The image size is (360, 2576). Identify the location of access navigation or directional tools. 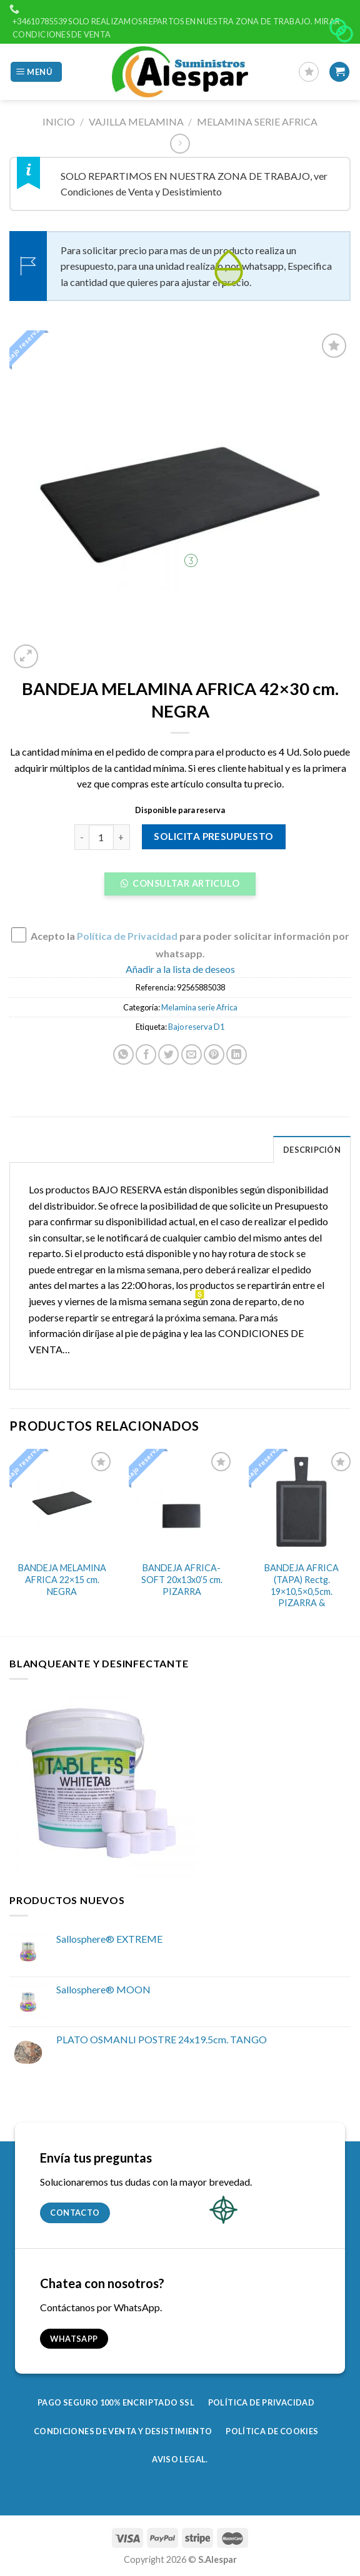
(223, 2209).